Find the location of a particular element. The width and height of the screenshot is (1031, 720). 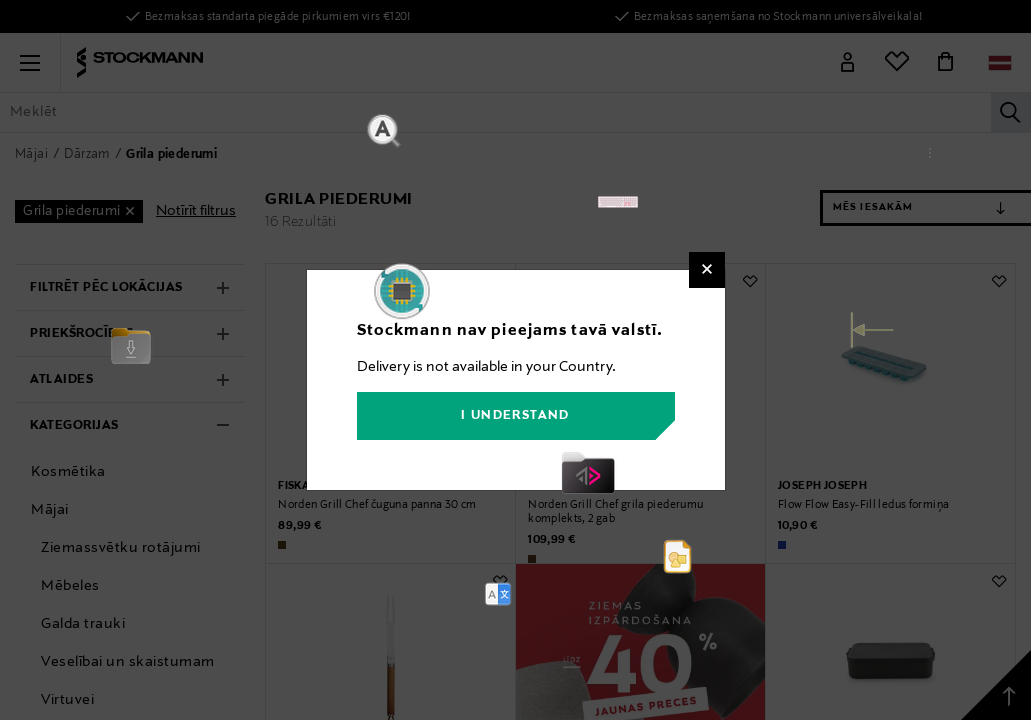

access hardware driver settings is located at coordinates (402, 291).